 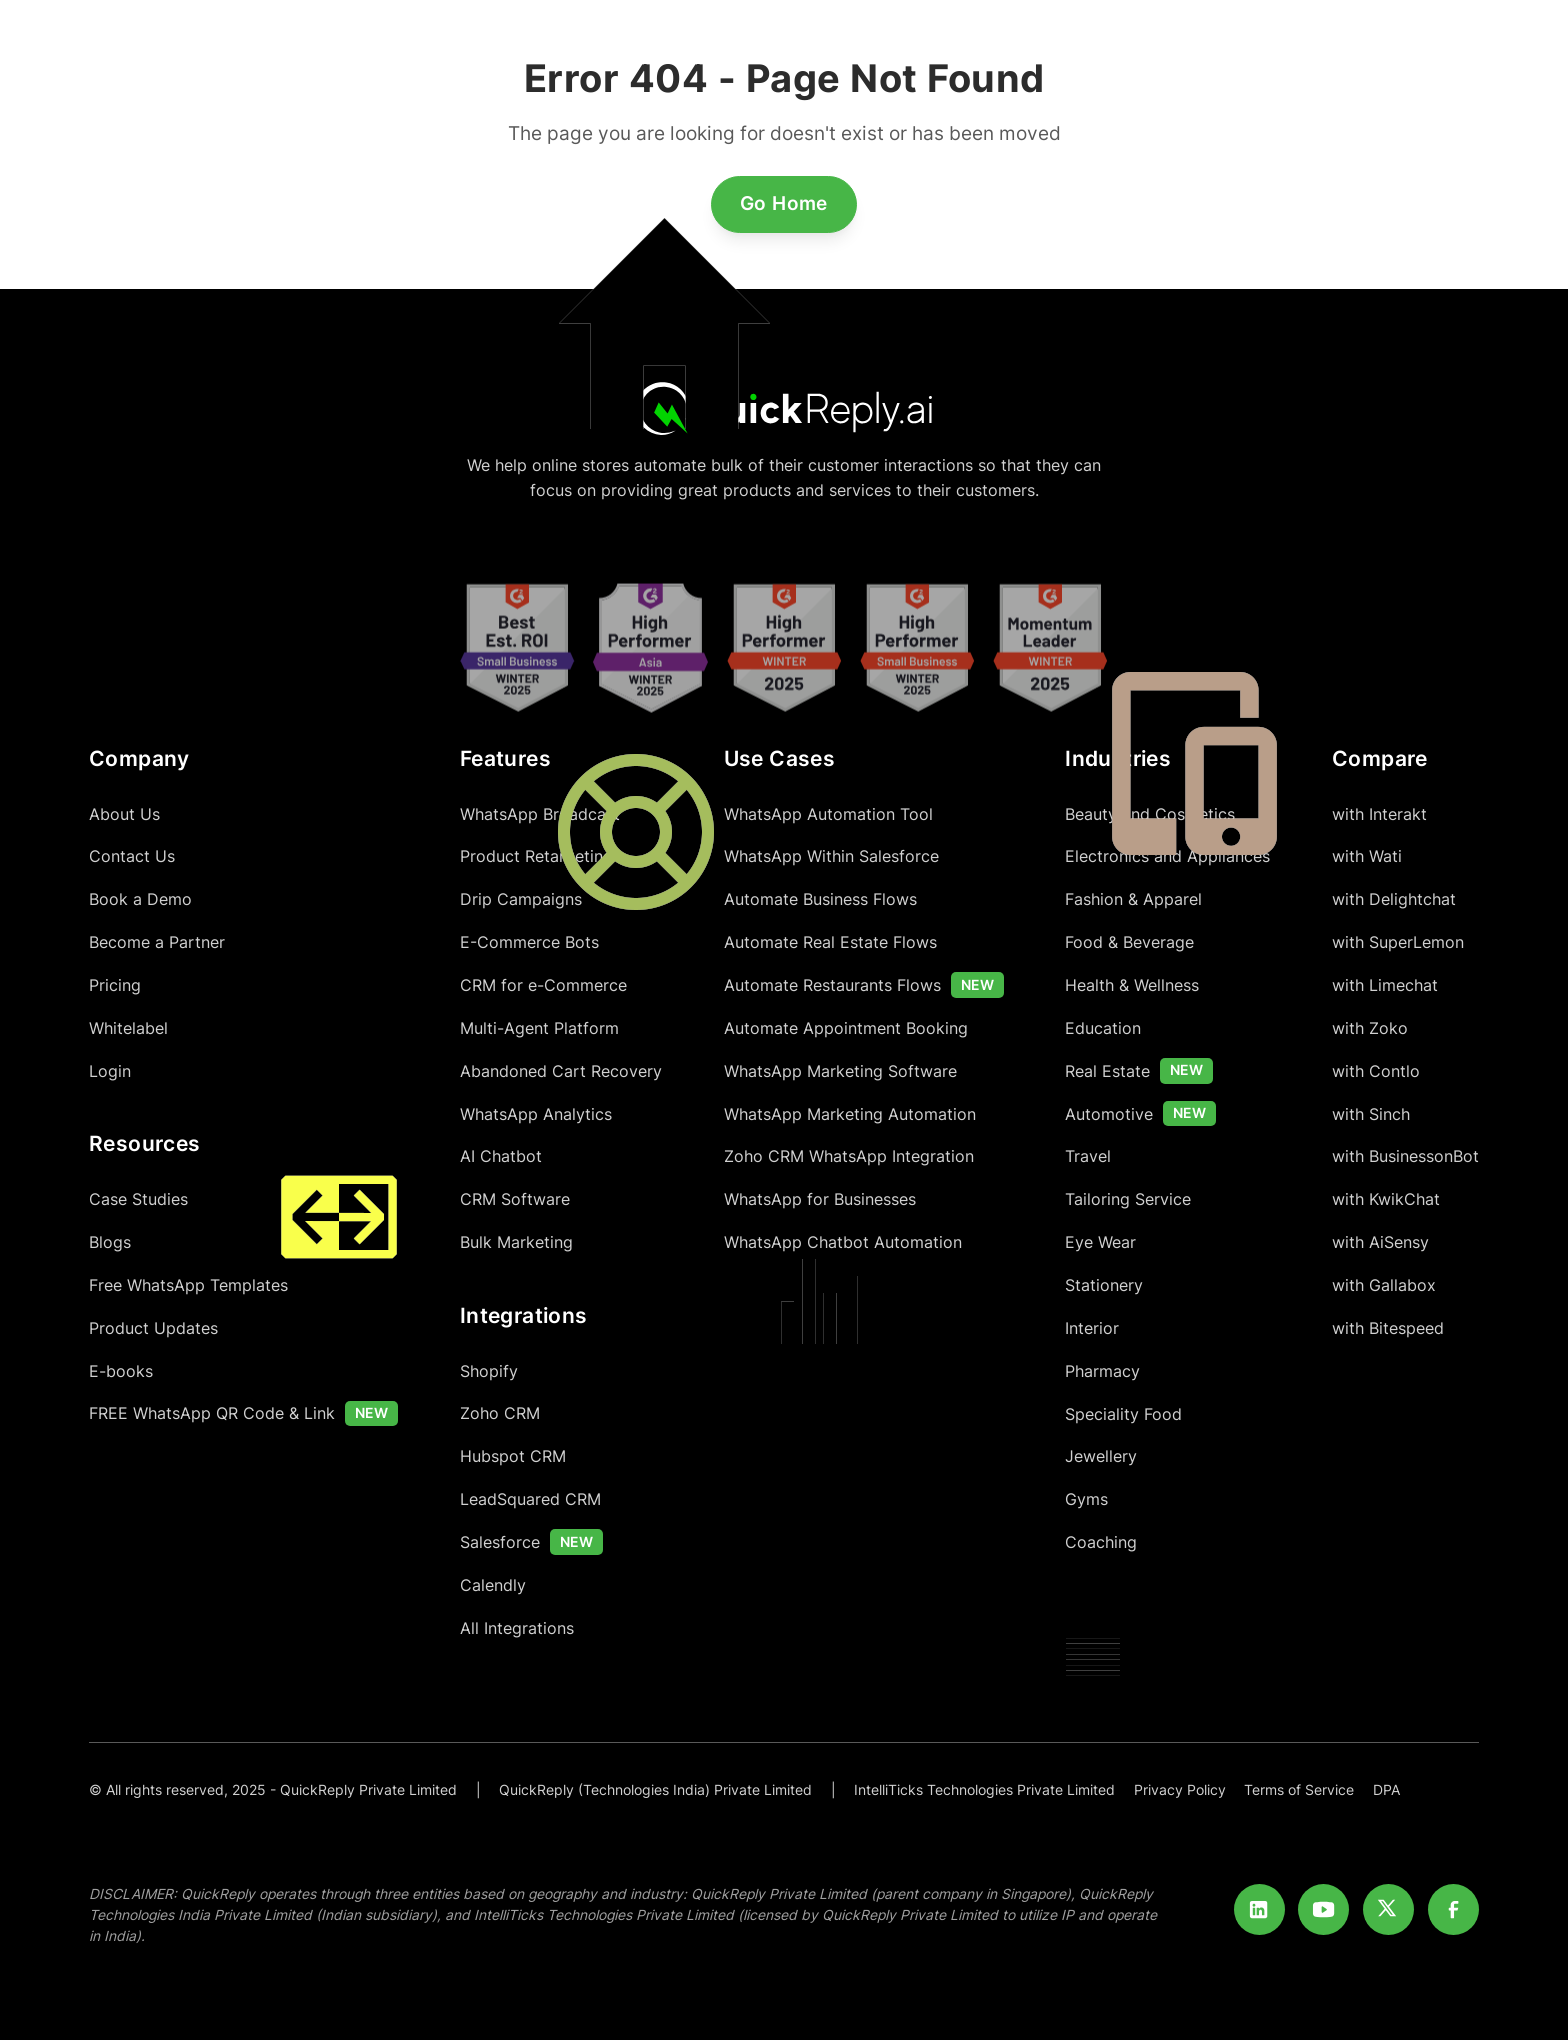 I want to click on toggle between true/false boolean values, so click(x=339, y=1217).